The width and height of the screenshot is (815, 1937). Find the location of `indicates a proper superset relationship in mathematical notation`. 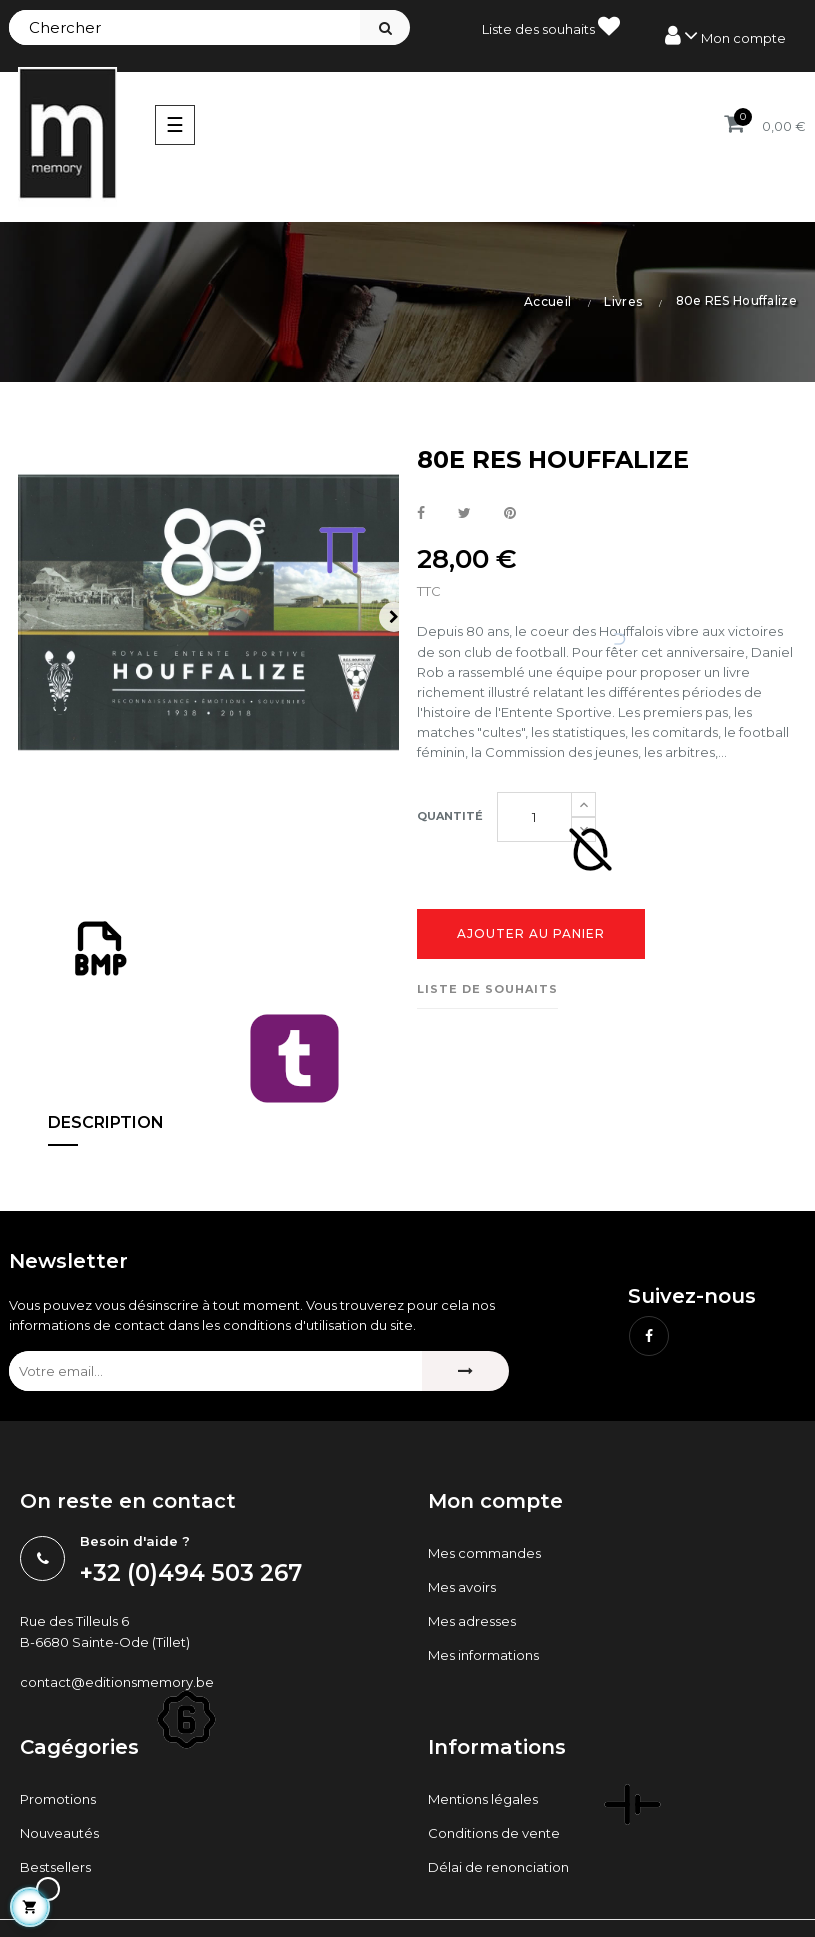

indicates a proper superset relationship in mathematical notation is located at coordinates (619, 639).